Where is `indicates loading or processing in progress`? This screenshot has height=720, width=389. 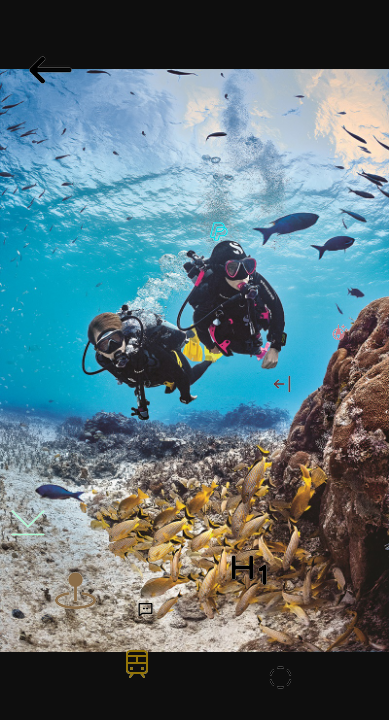 indicates loading or processing in progress is located at coordinates (280, 677).